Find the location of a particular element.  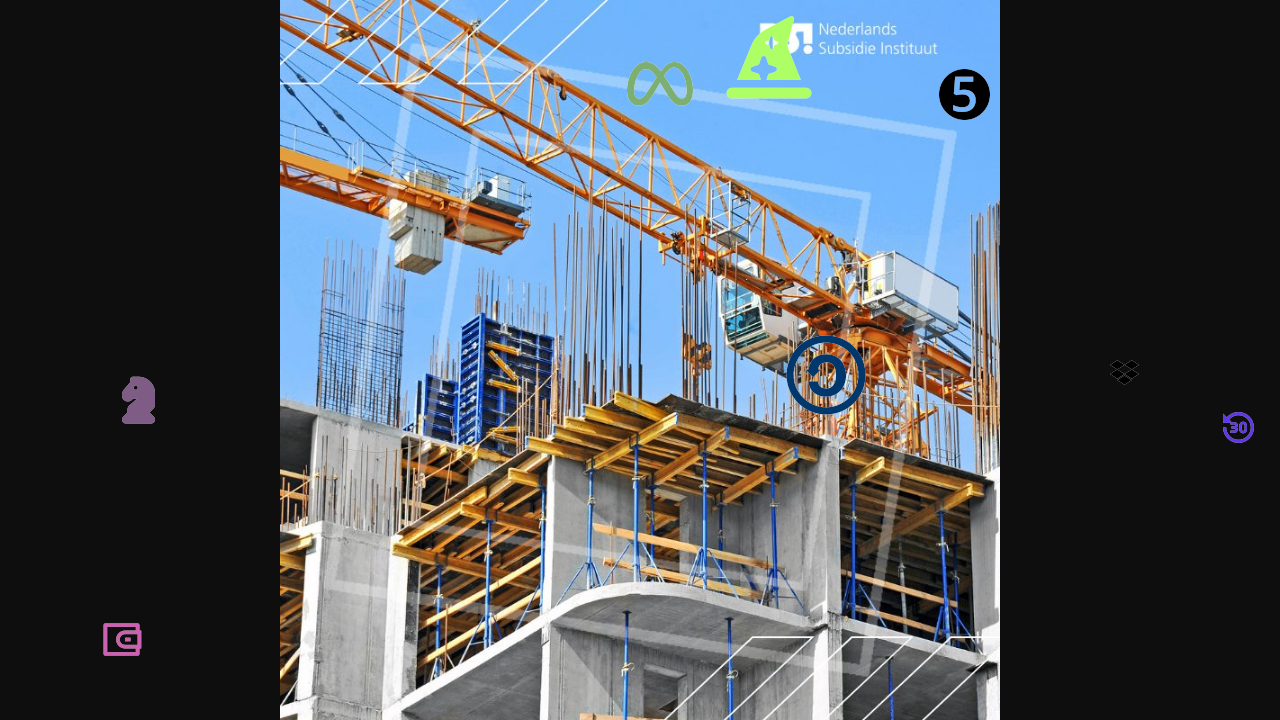

access your wallet or payment methods is located at coordinates (121, 639).